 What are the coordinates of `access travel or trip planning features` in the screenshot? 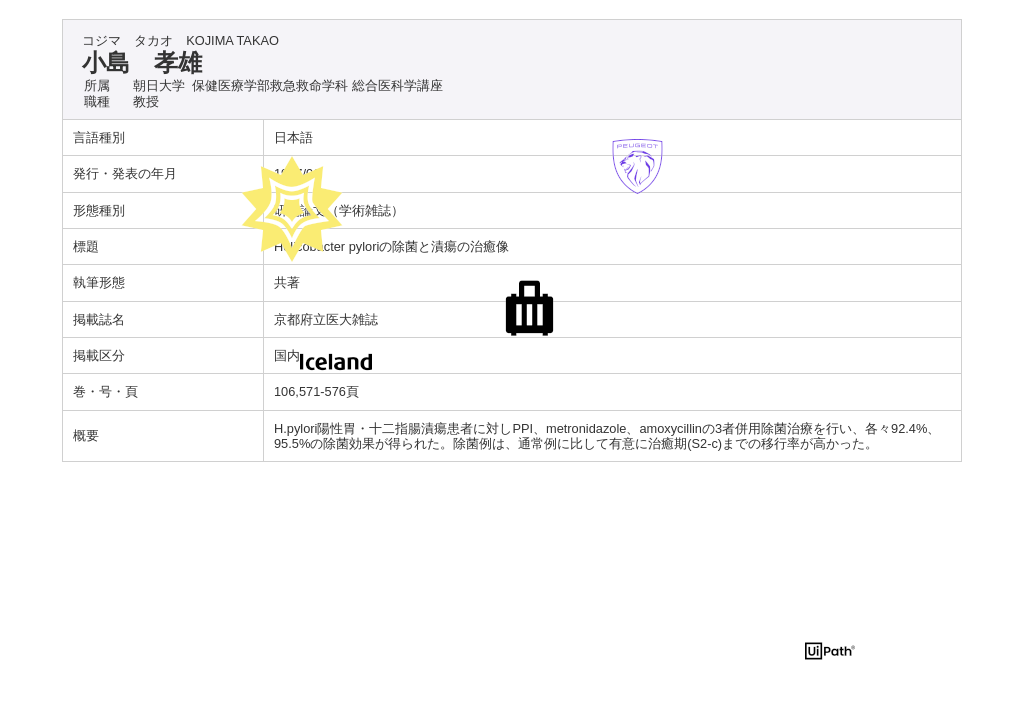 It's located at (529, 309).